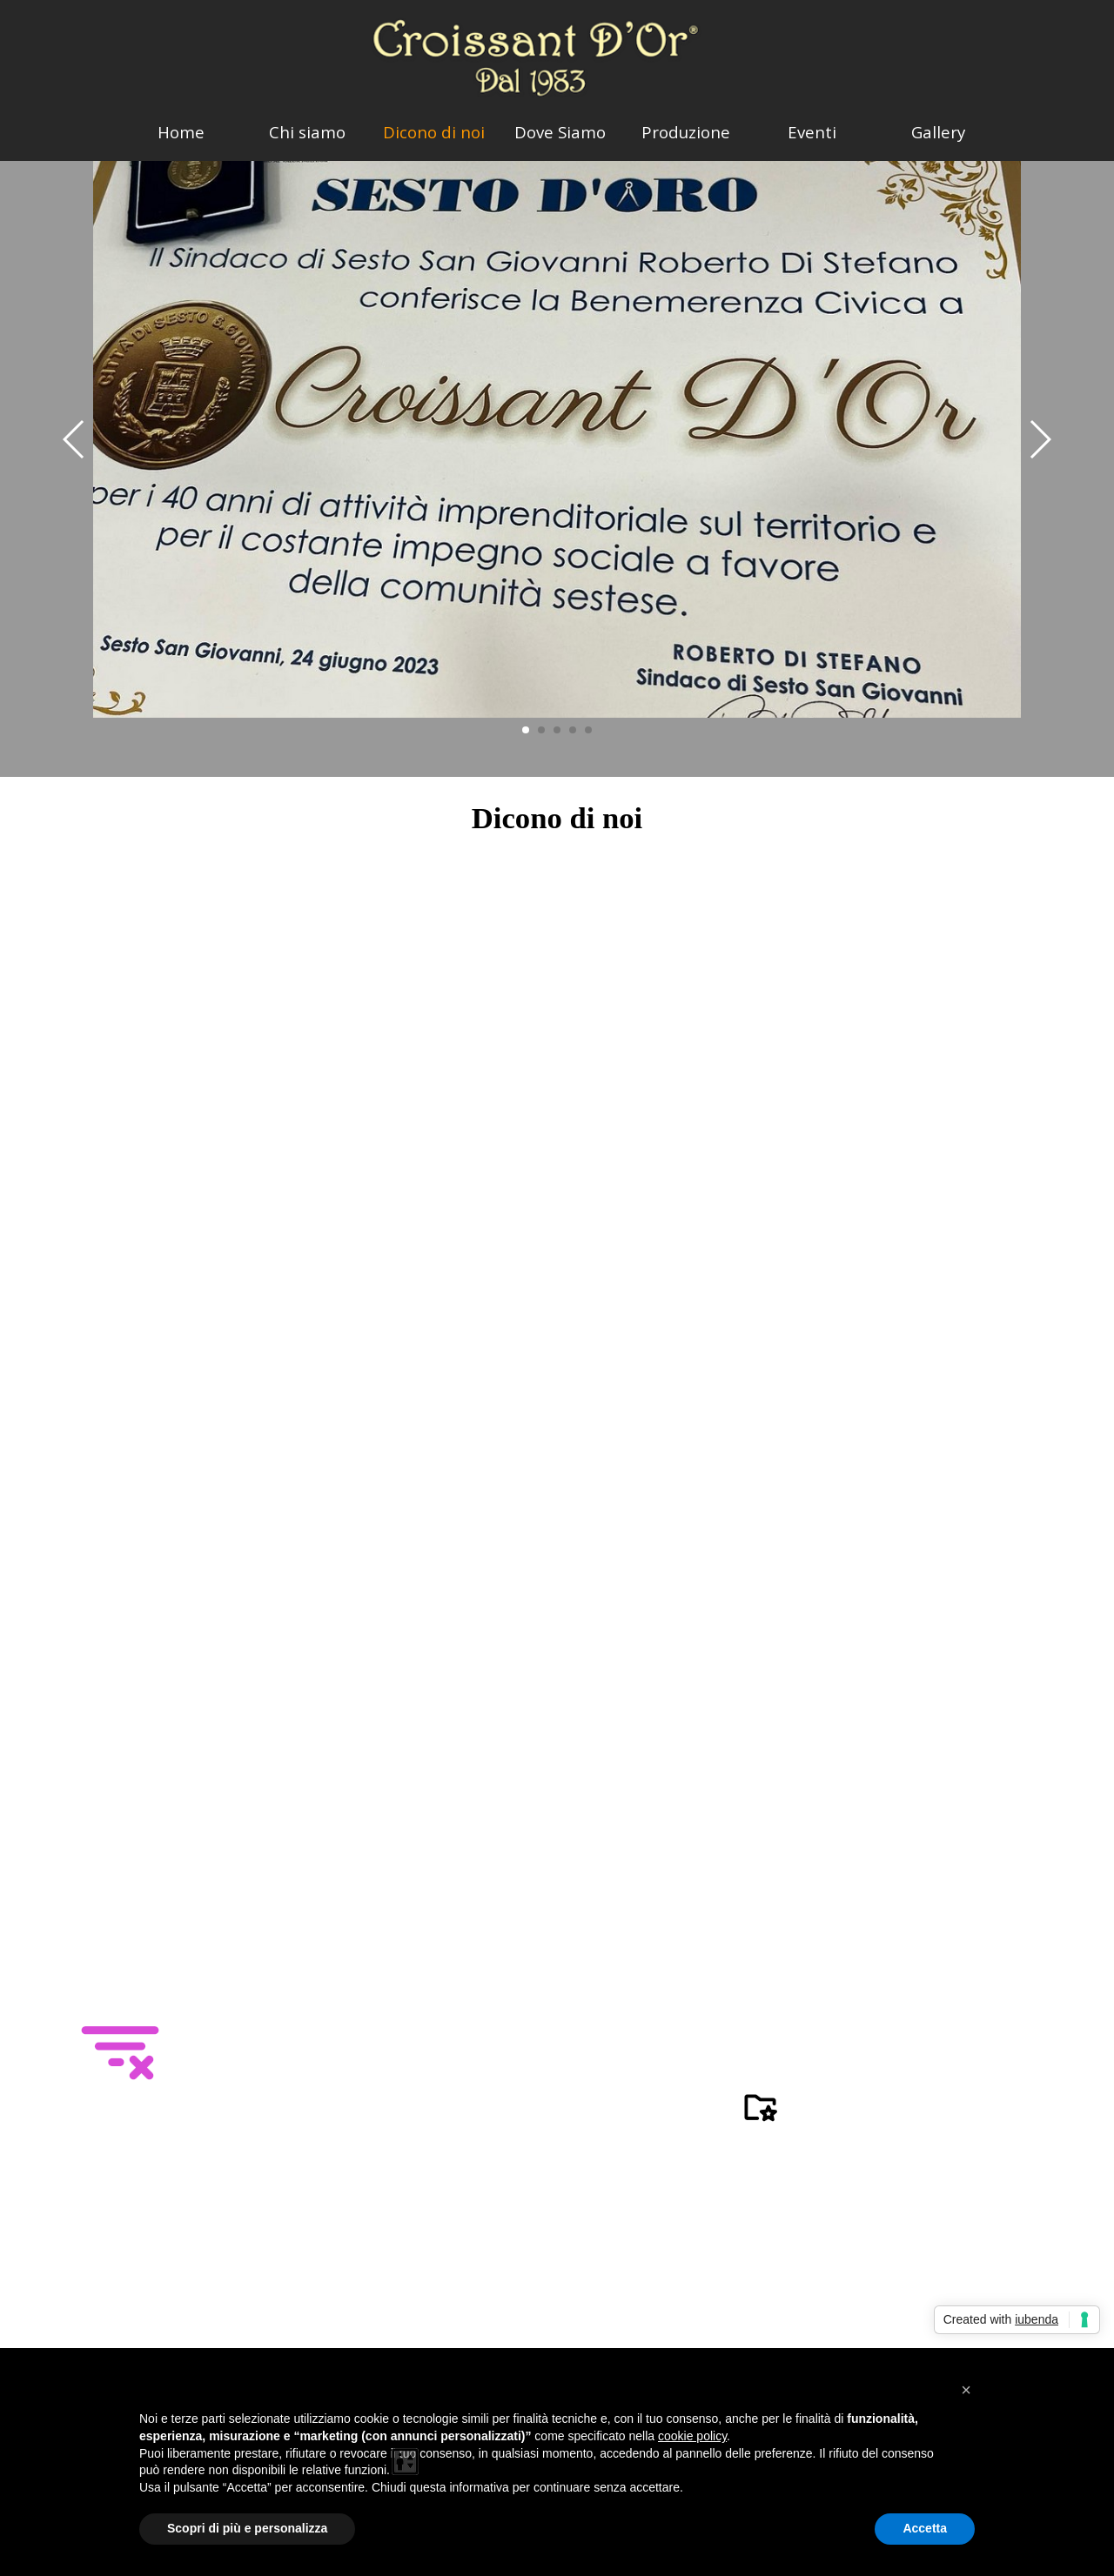  Describe the element at coordinates (405, 2461) in the screenshot. I see `indicates elevator access nearby` at that location.